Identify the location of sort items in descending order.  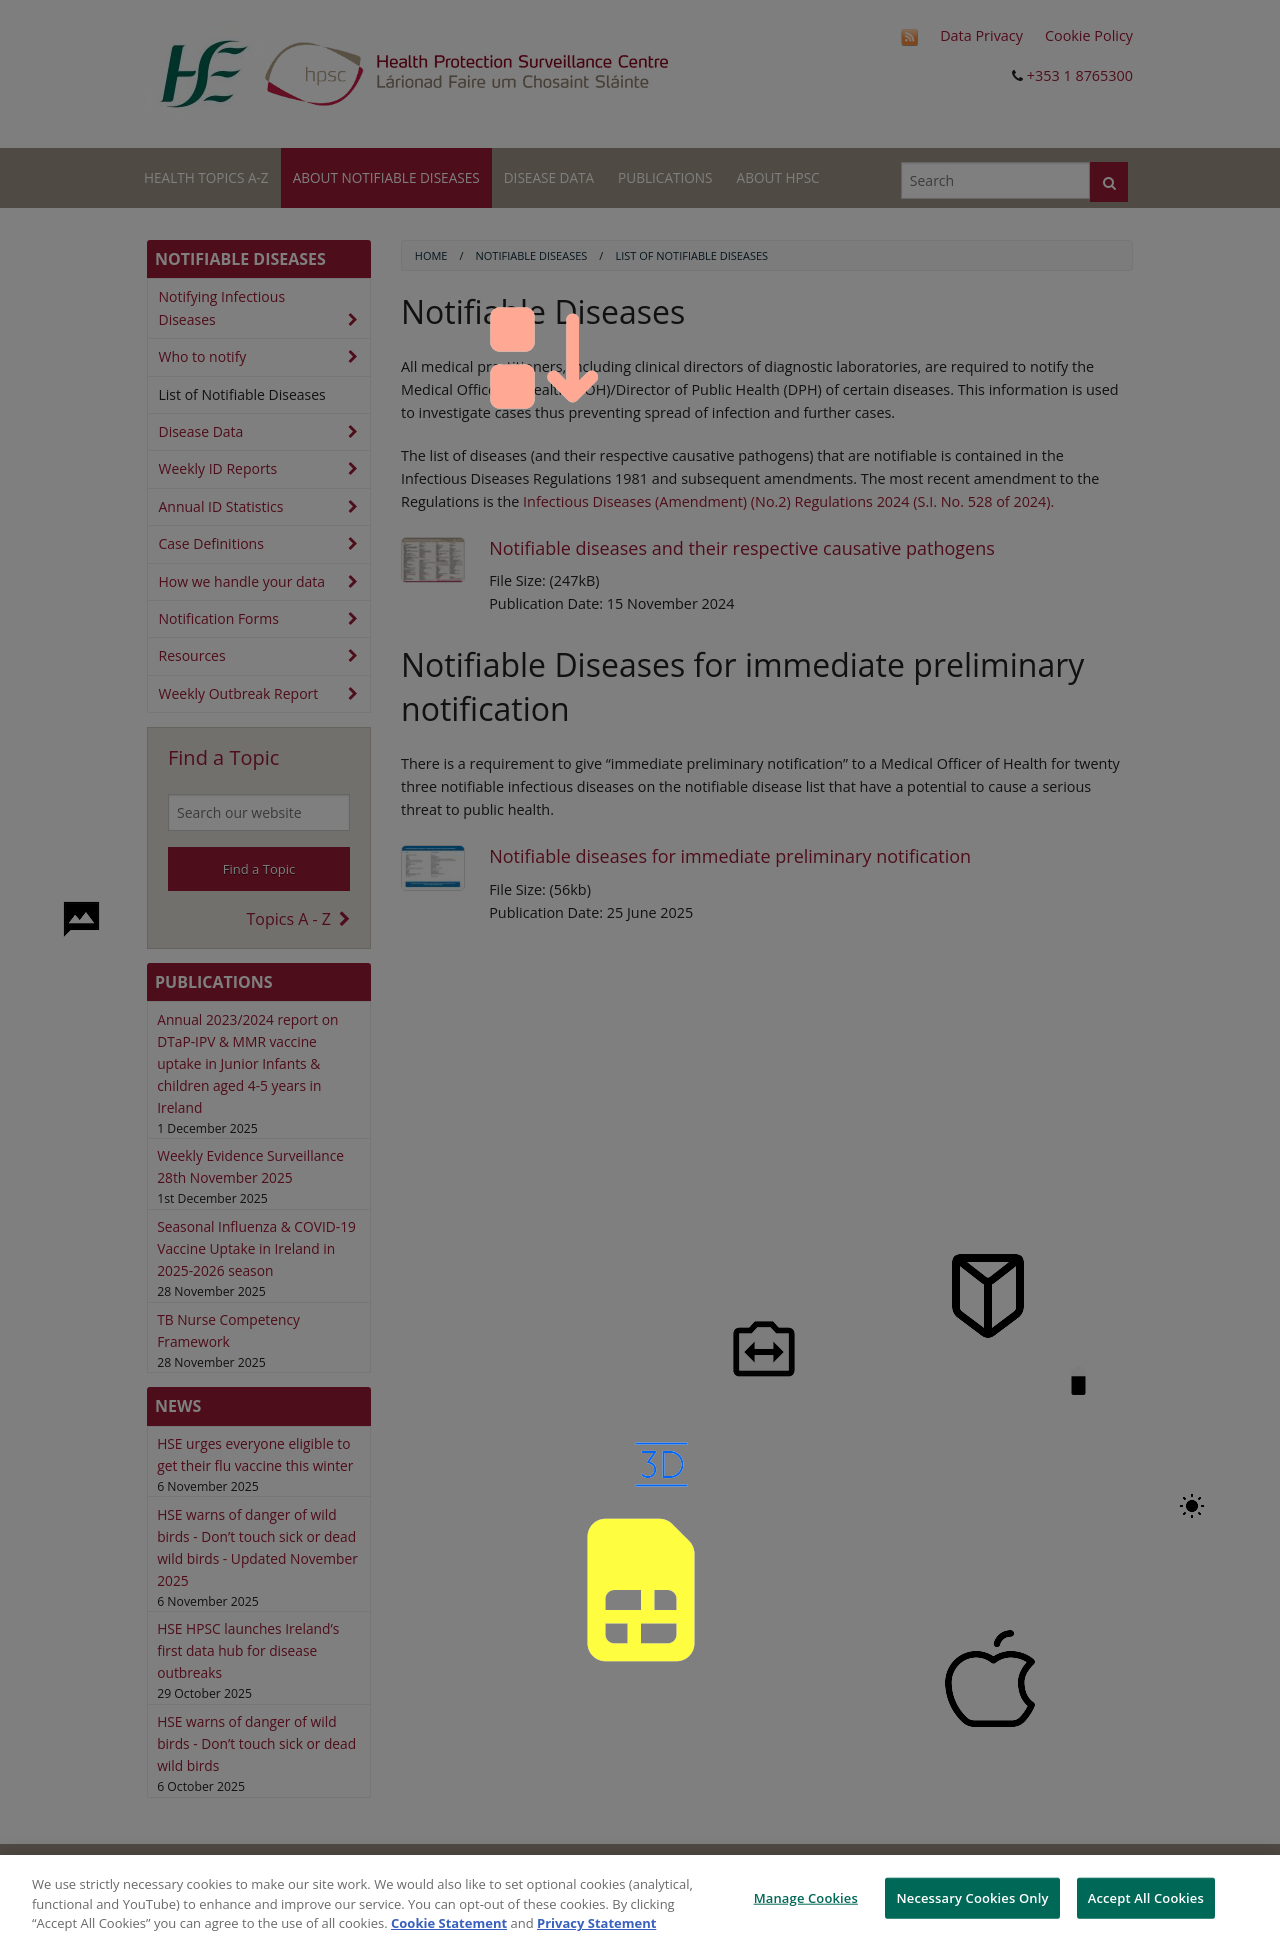
(541, 358).